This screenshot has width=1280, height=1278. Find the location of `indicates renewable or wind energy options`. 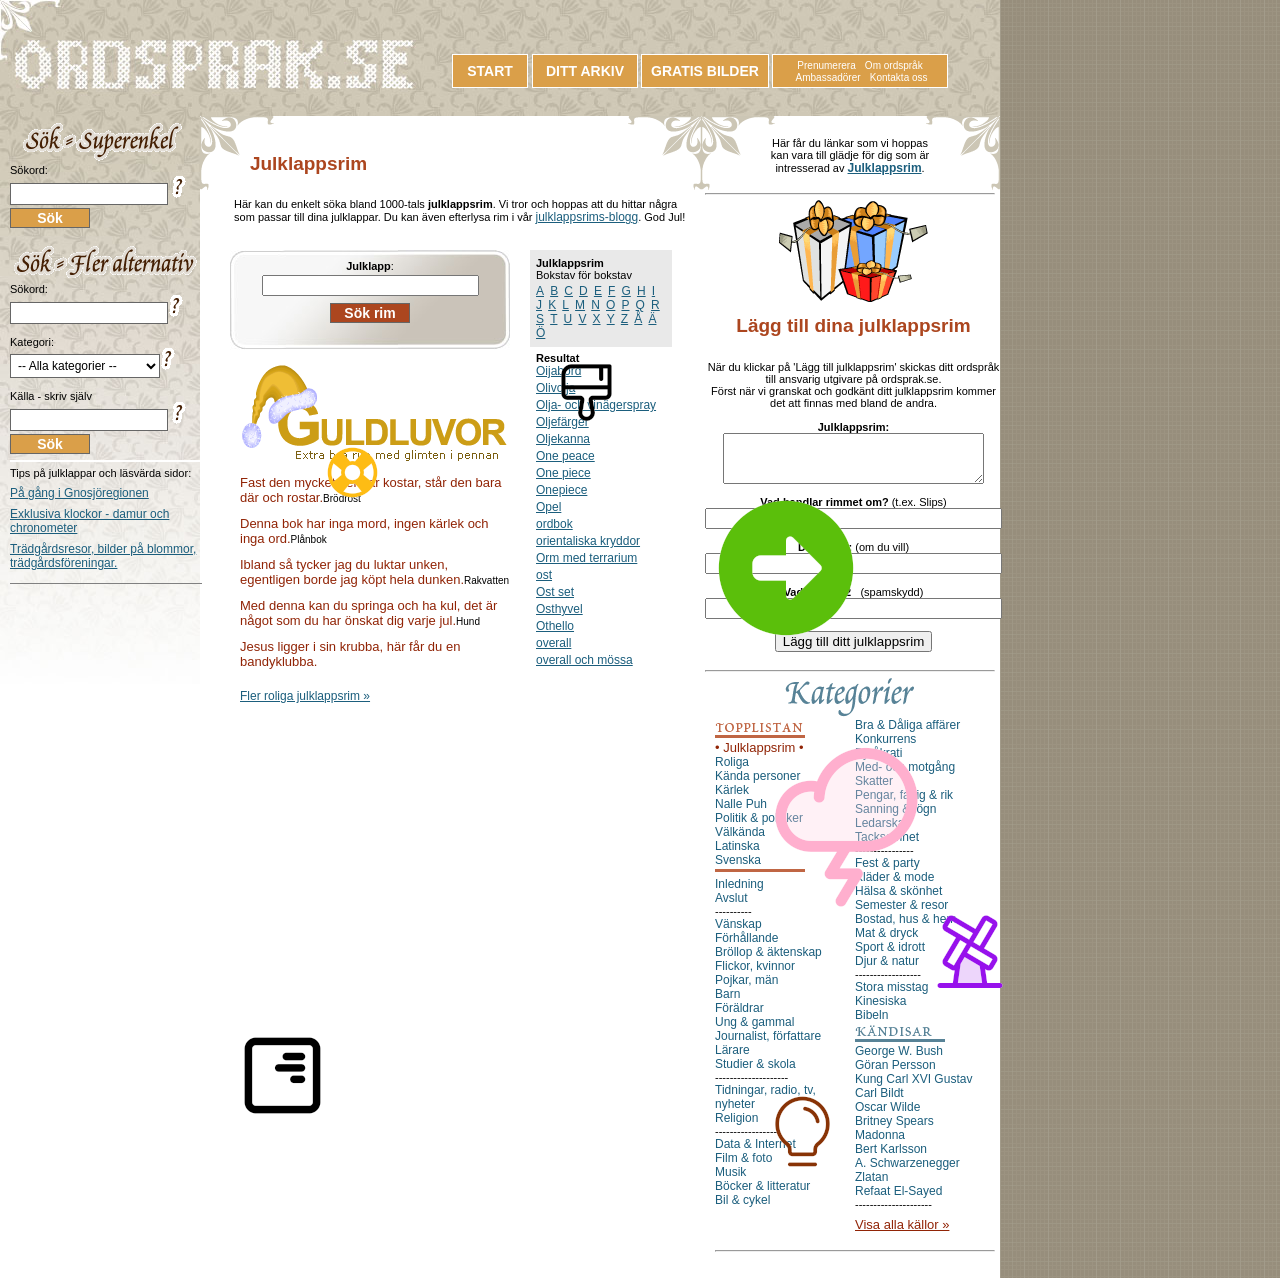

indicates renewable or wind energy options is located at coordinates (970, 953).